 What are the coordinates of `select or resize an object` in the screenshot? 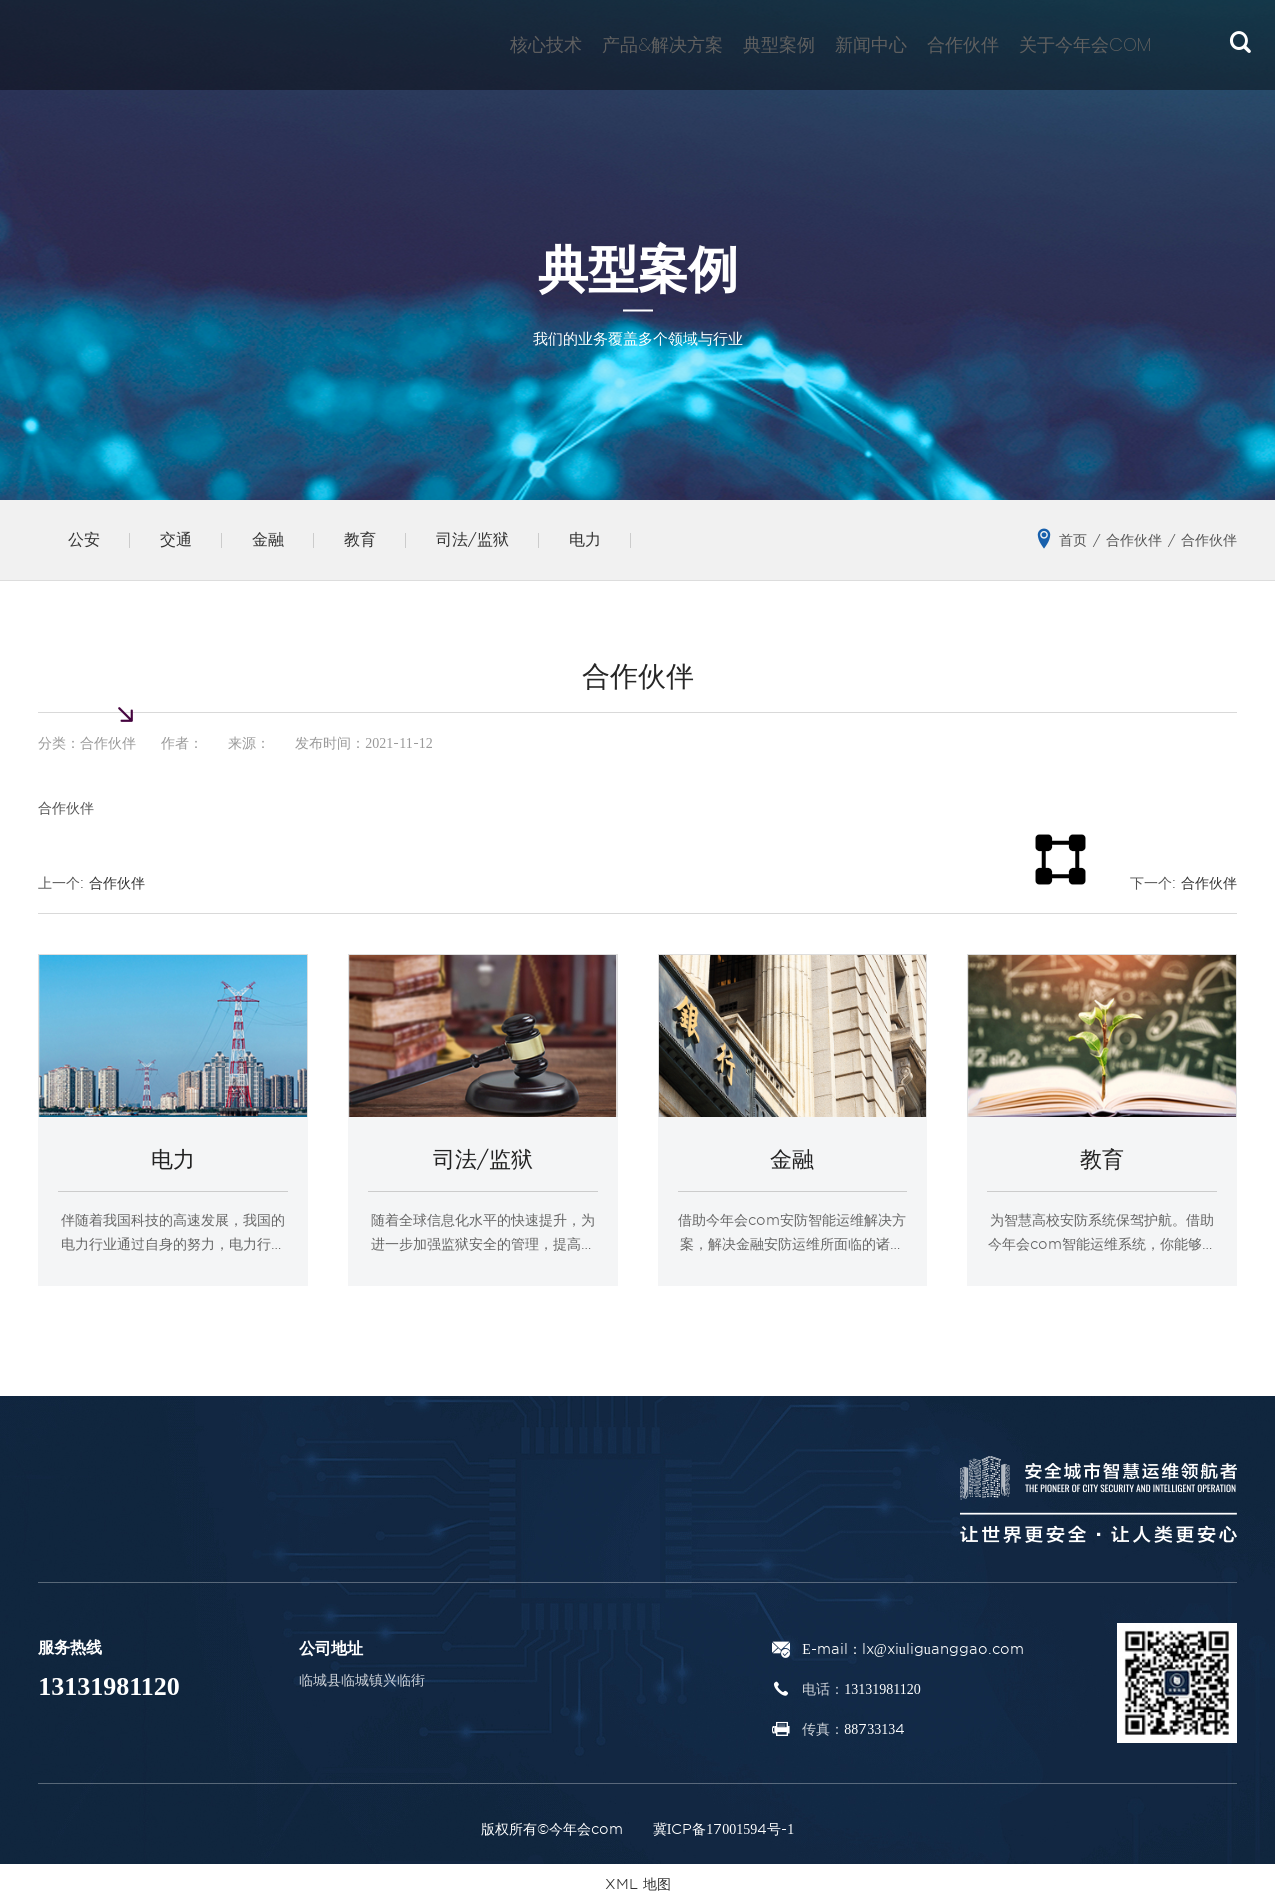 It's located at (1060, 859).